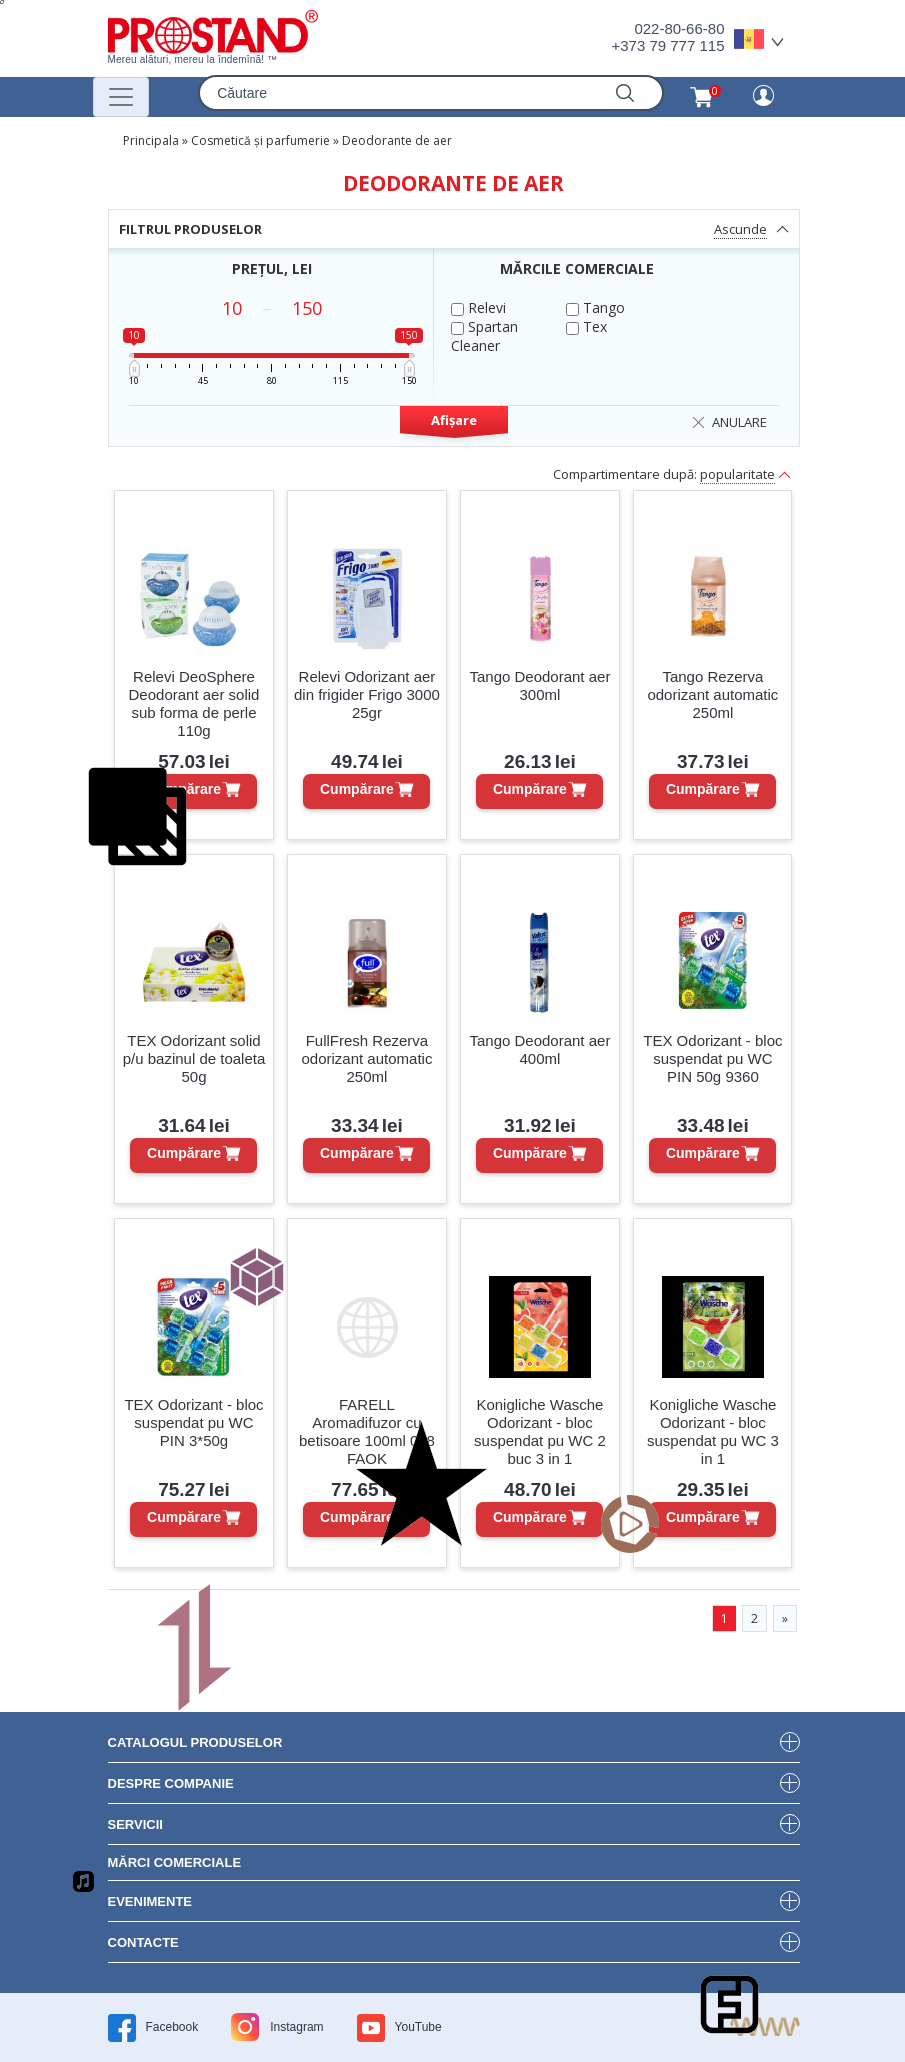 The image size is (905, 2062). Describe the element at coordinates (137, 816) in the screenshot. I see `apply shadow effect to selected element` at that location.